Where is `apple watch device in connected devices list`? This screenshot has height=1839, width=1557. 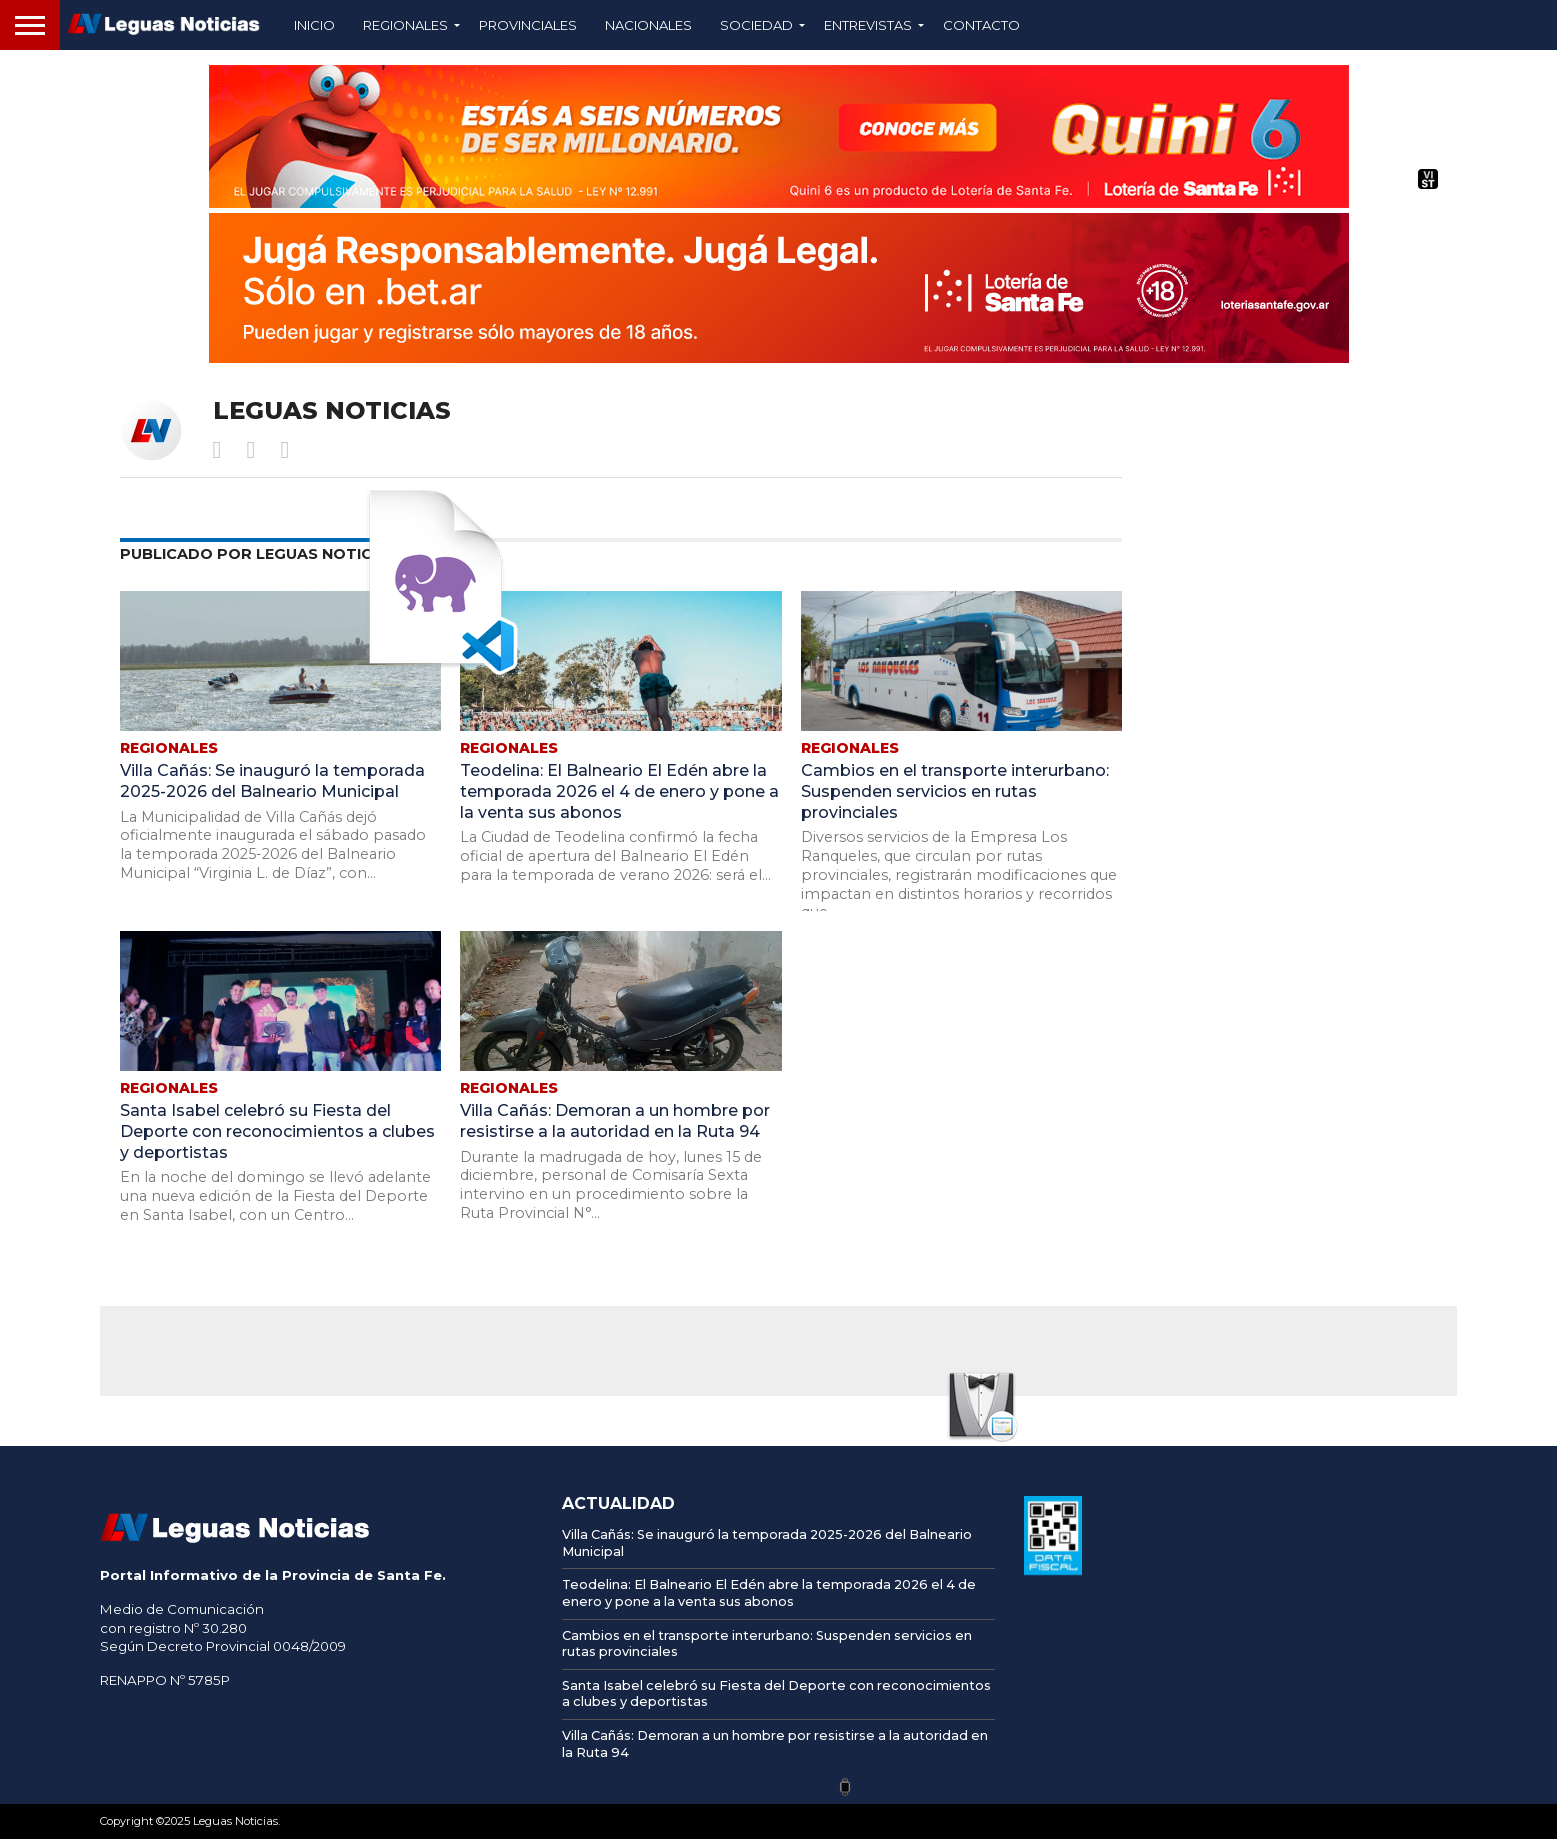 apple watch device in connected devices list is located at coordinates (845, 1787).